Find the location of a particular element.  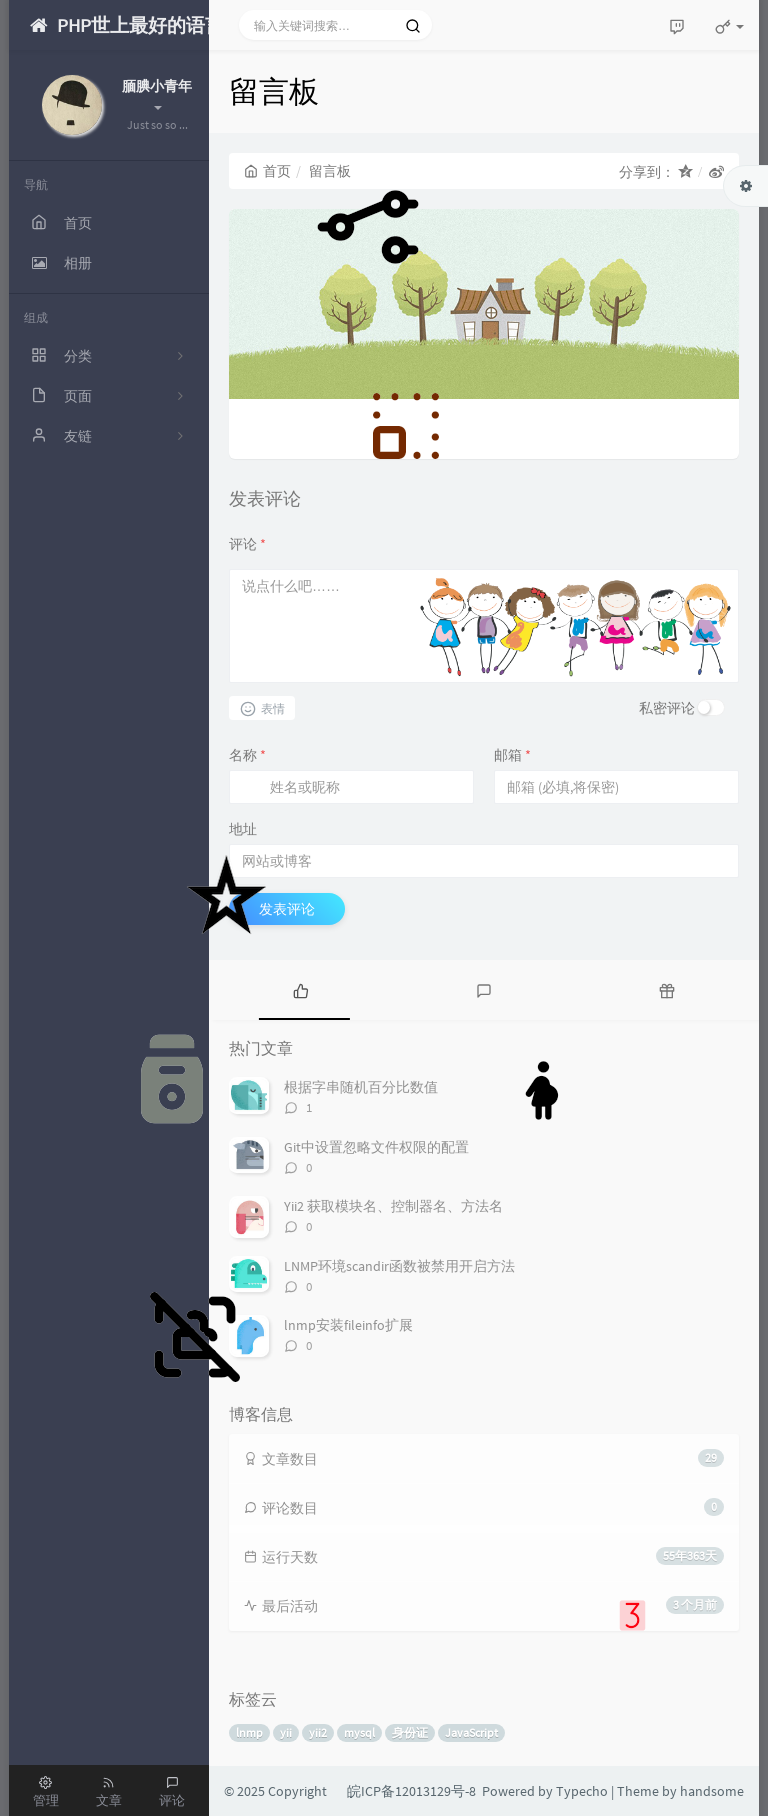

access control disabled is located at coordinates (195, 1337).